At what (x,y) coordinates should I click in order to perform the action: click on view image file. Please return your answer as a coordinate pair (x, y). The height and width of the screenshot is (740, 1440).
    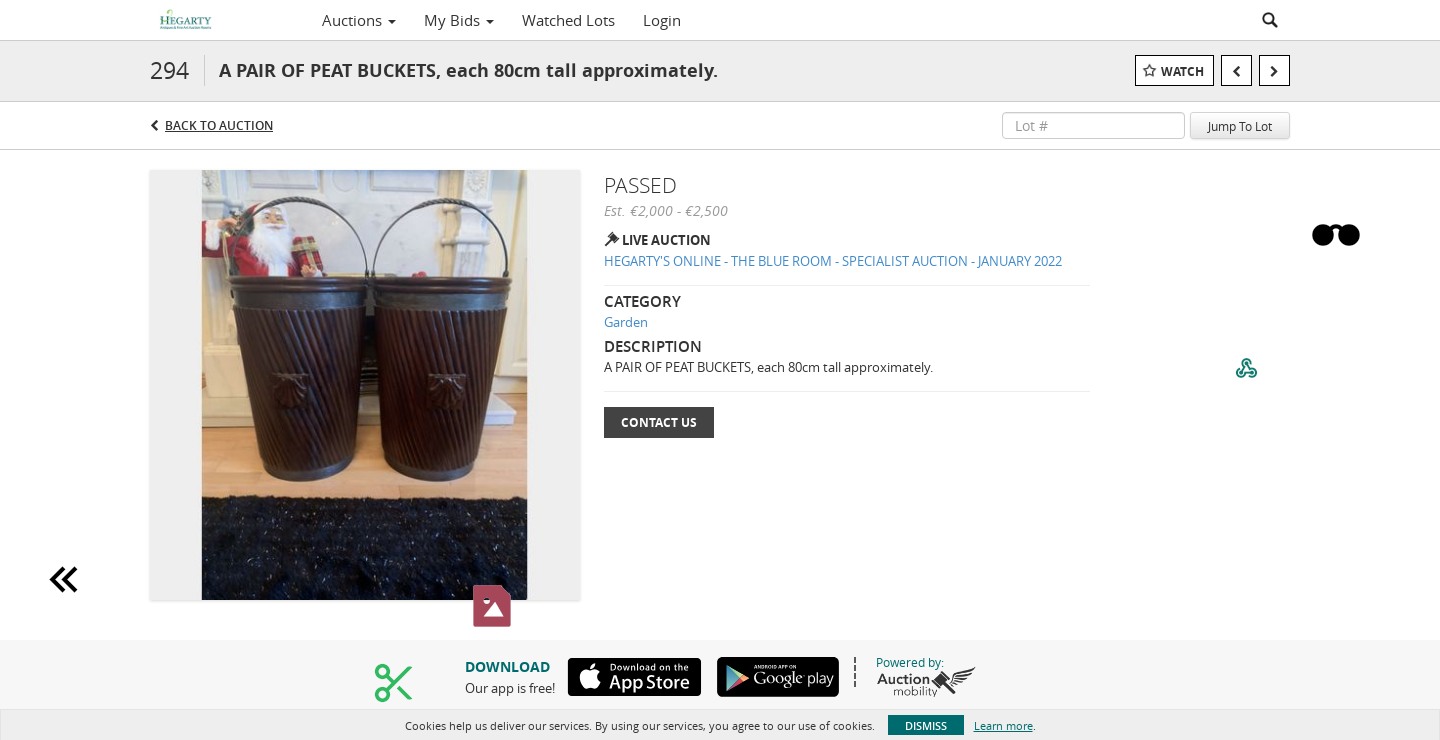
    Looking at the image, I should click on (492, 606).